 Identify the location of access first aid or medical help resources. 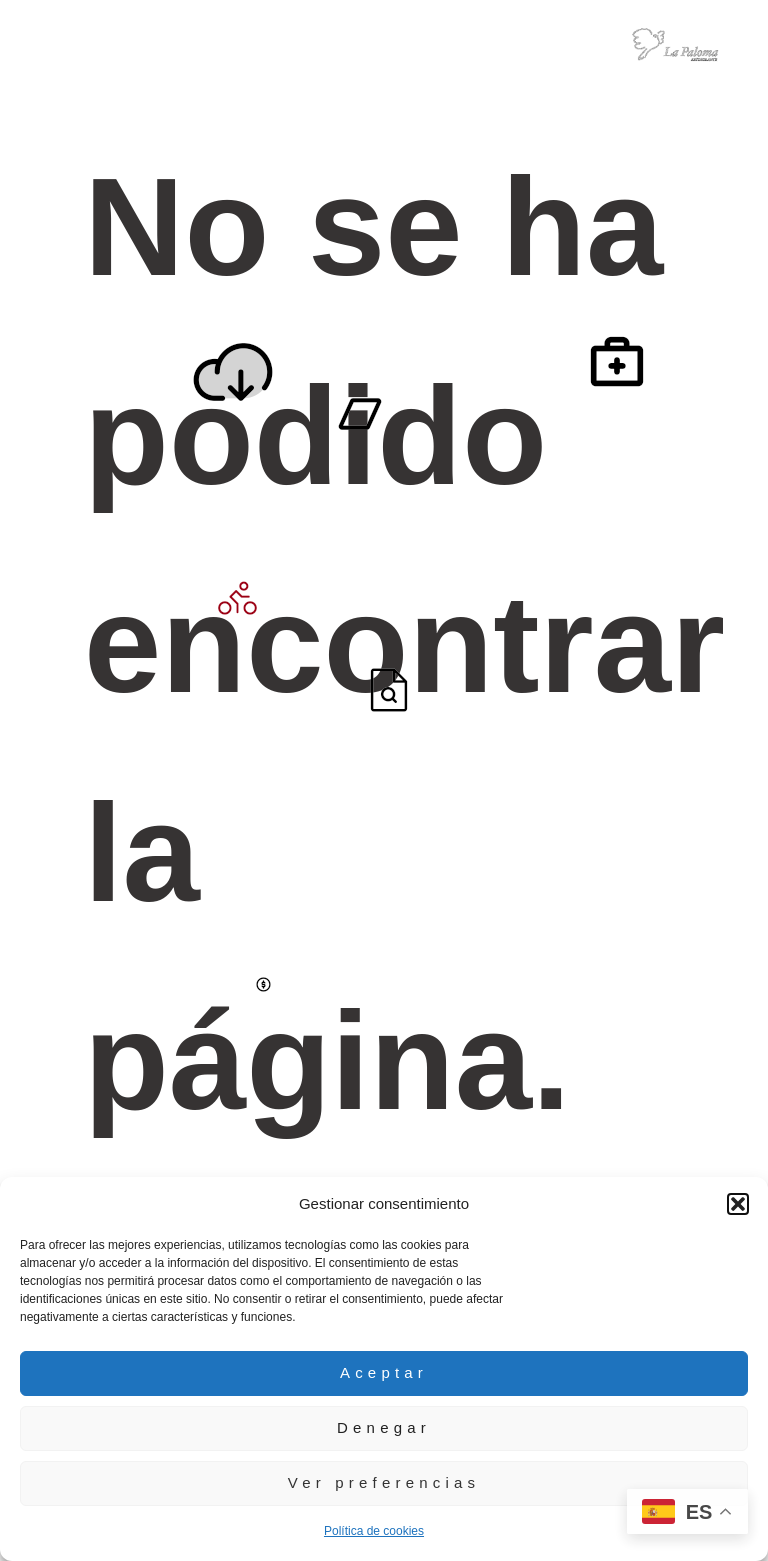
(617, 364).